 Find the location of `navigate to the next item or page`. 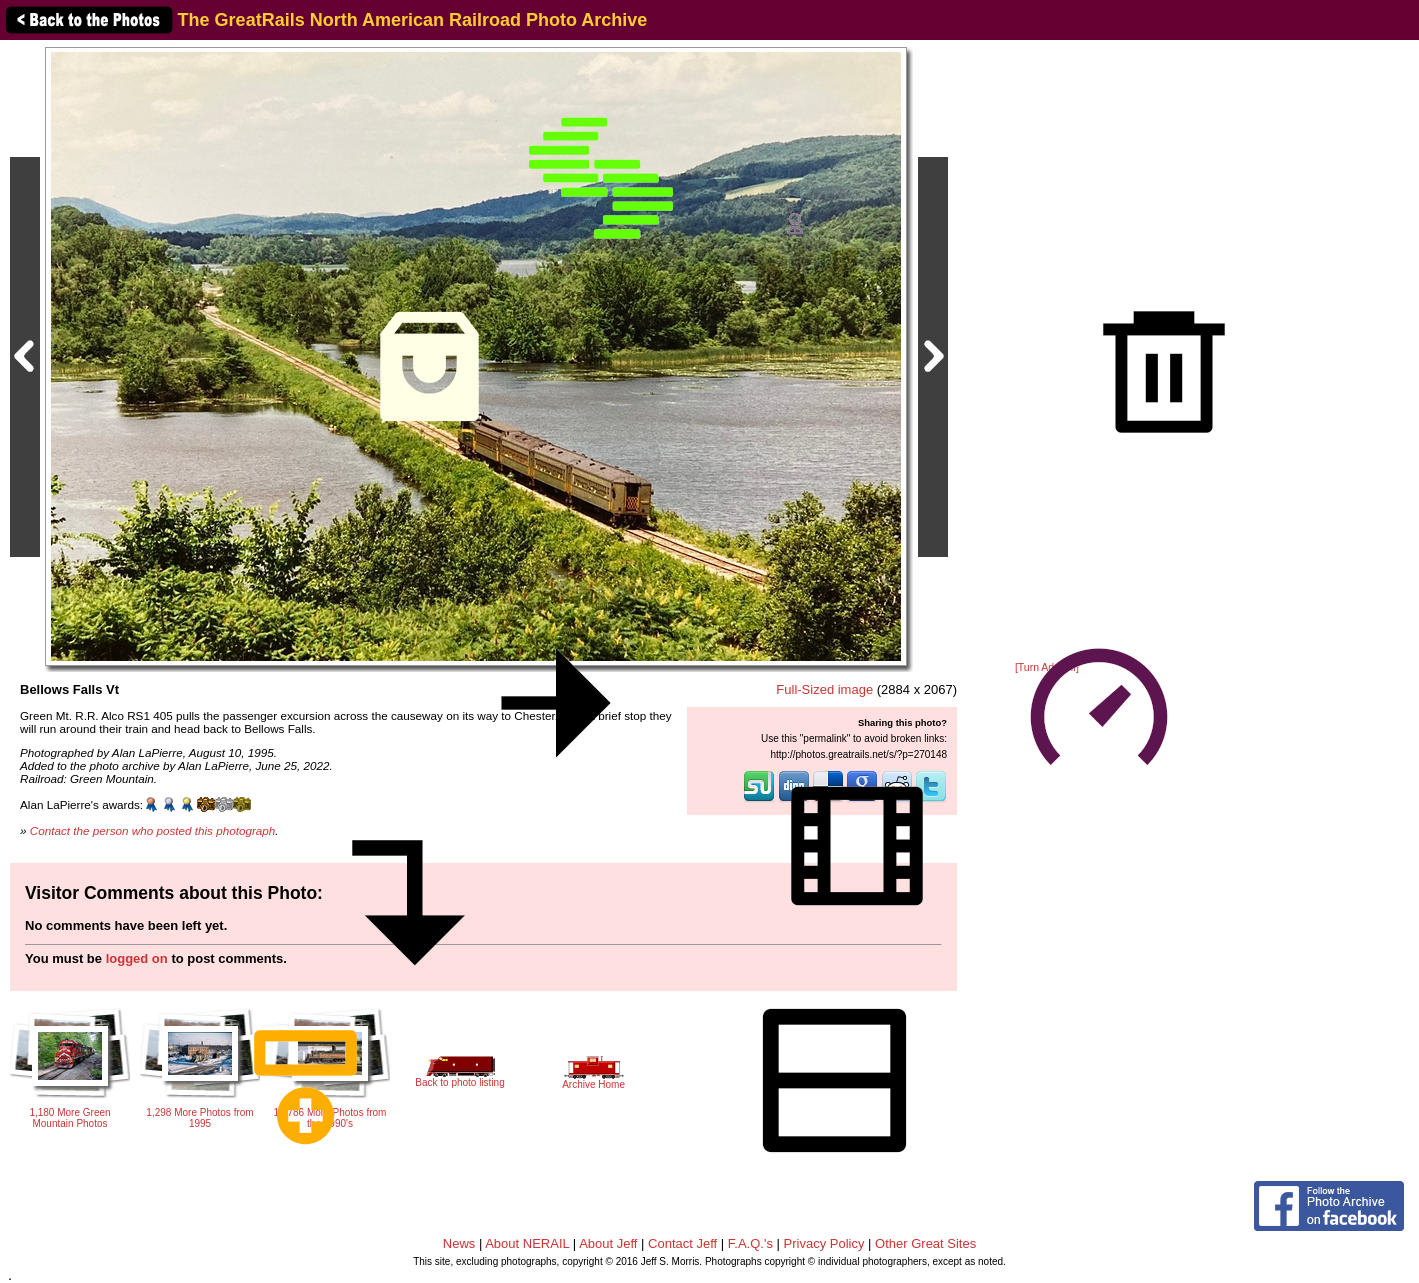

navigate to the next item or page is located at coordinates (556, 703).